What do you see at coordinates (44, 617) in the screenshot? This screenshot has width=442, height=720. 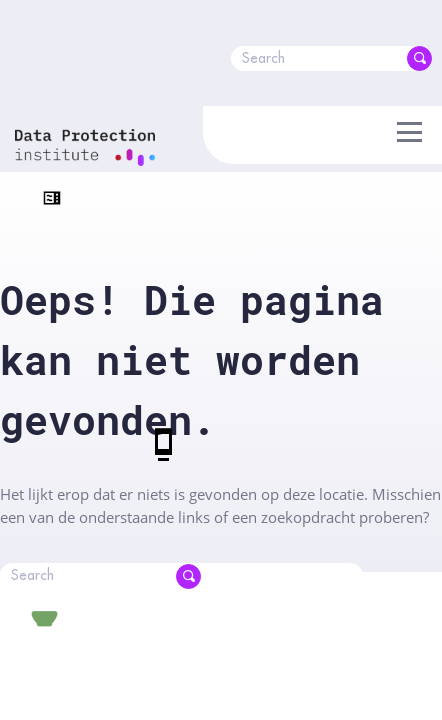 I see `access food or recipe section` at bounding box center [44, 617].